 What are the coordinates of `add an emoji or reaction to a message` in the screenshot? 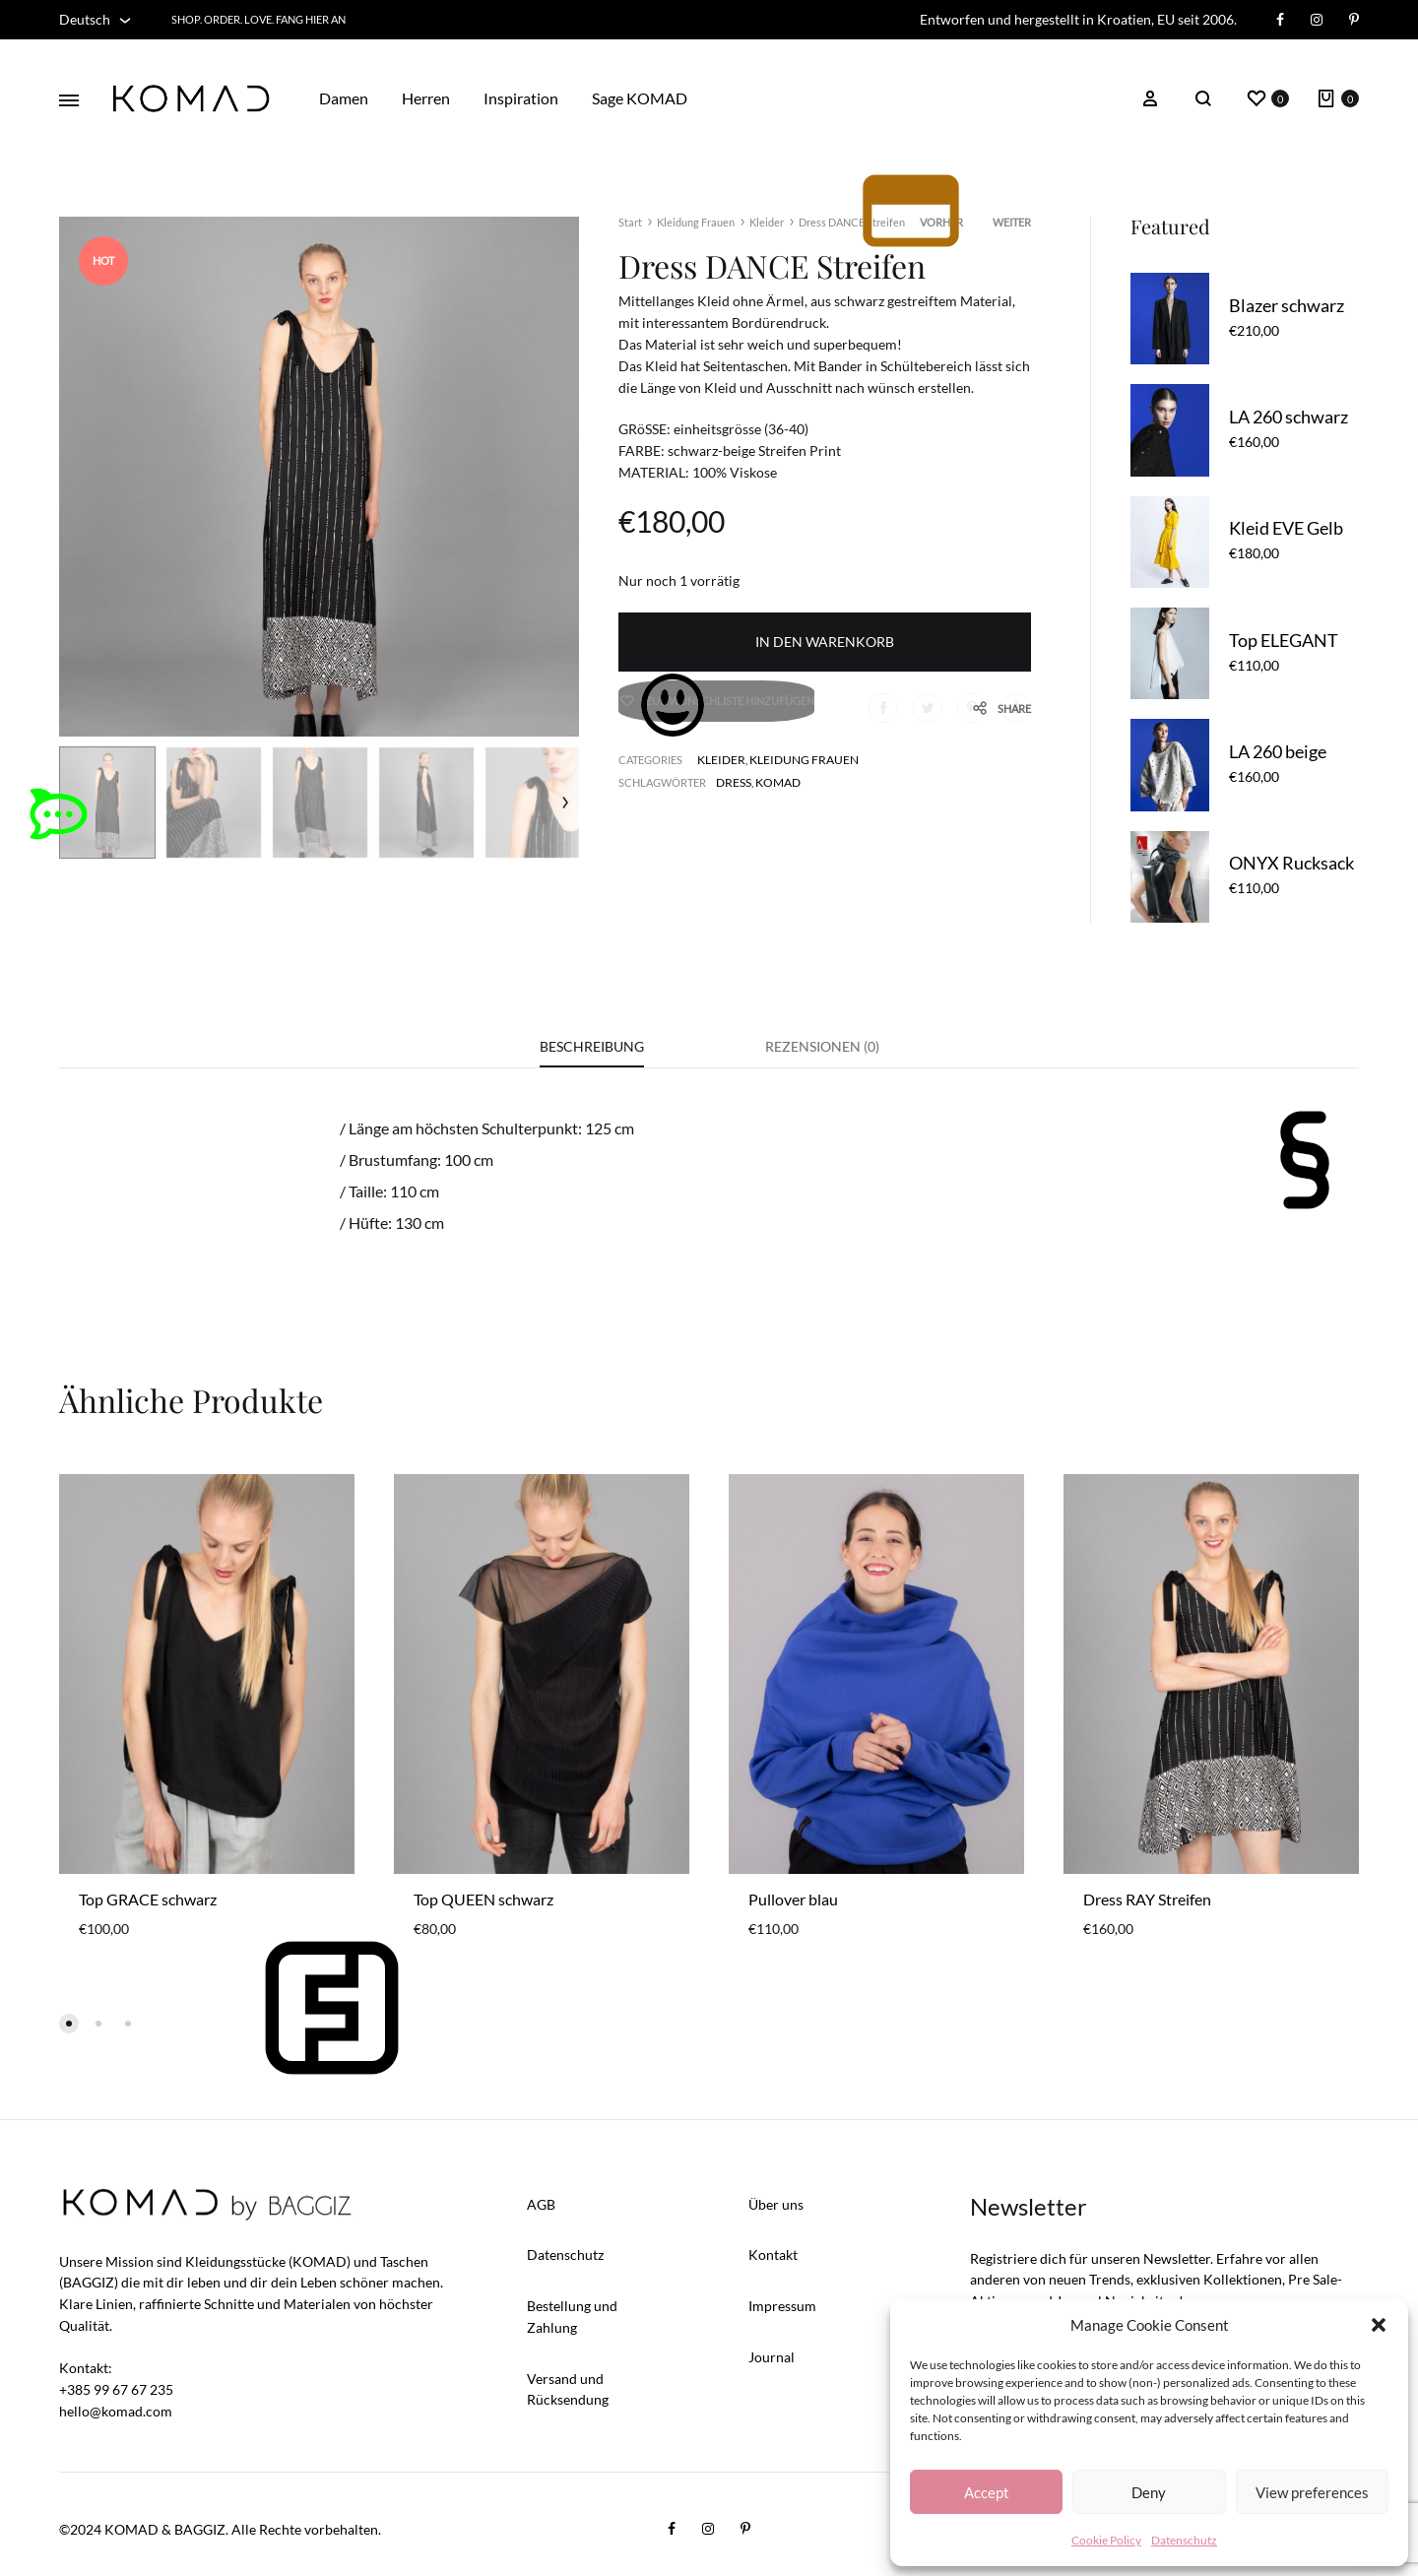 It's located at (673, 705).